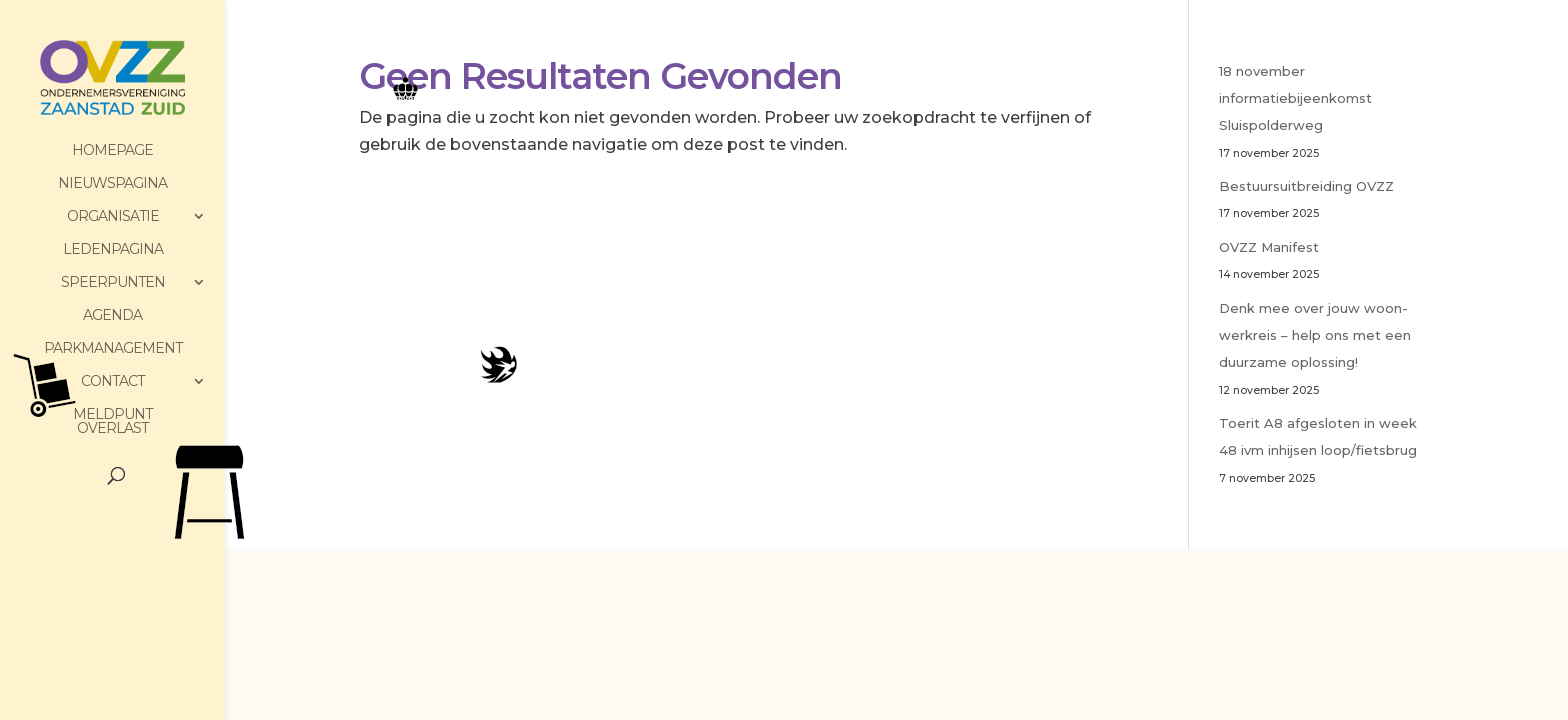 The image size is (1568, 720). What do you see at coordinates (405, 88) in the screenshot?
I see `indicates premium or royal status in a game` at bounding box center [405, 88].